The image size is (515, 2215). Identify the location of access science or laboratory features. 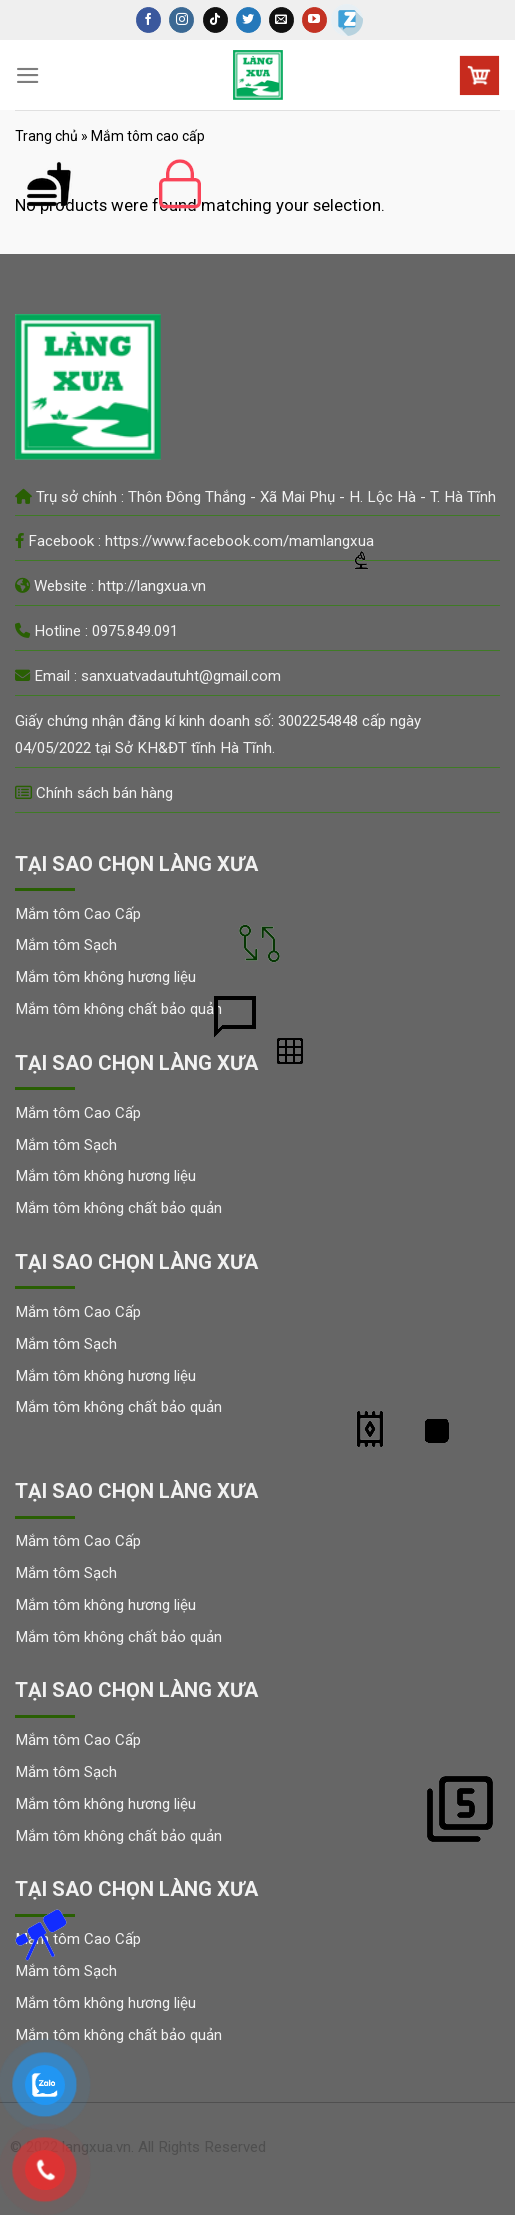
(361, 560).